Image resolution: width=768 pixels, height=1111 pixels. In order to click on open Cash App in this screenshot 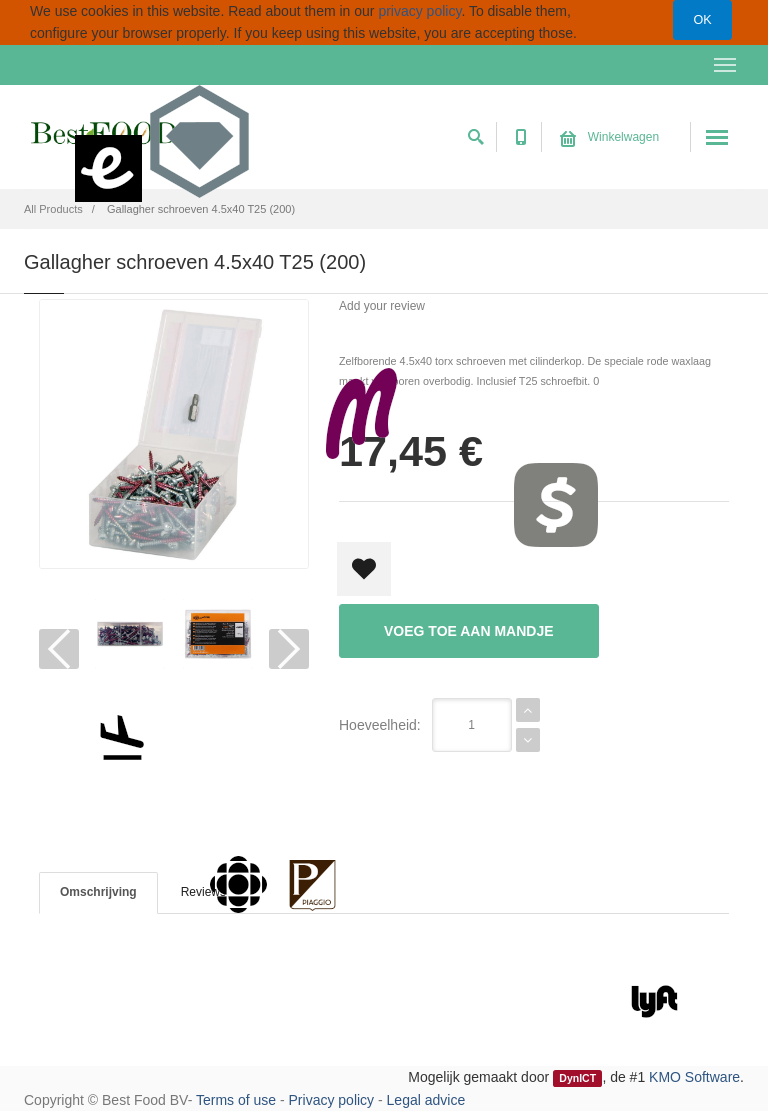, I will do `click(556, 505)`.